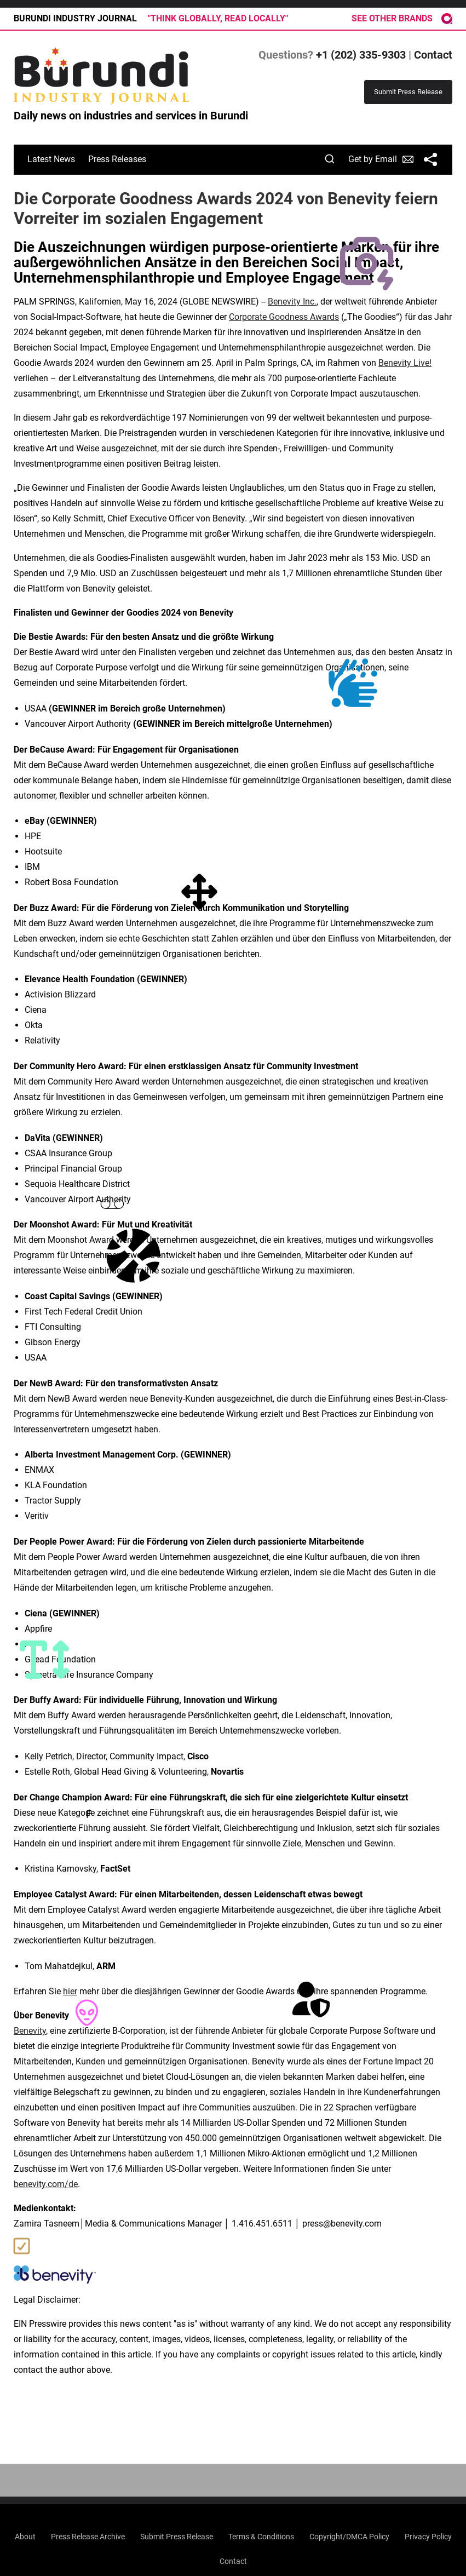 Image resolution: width=466 pixels, height=2576 pixels. I want to click on access sports or basketball-related content, so click(133, 1255).